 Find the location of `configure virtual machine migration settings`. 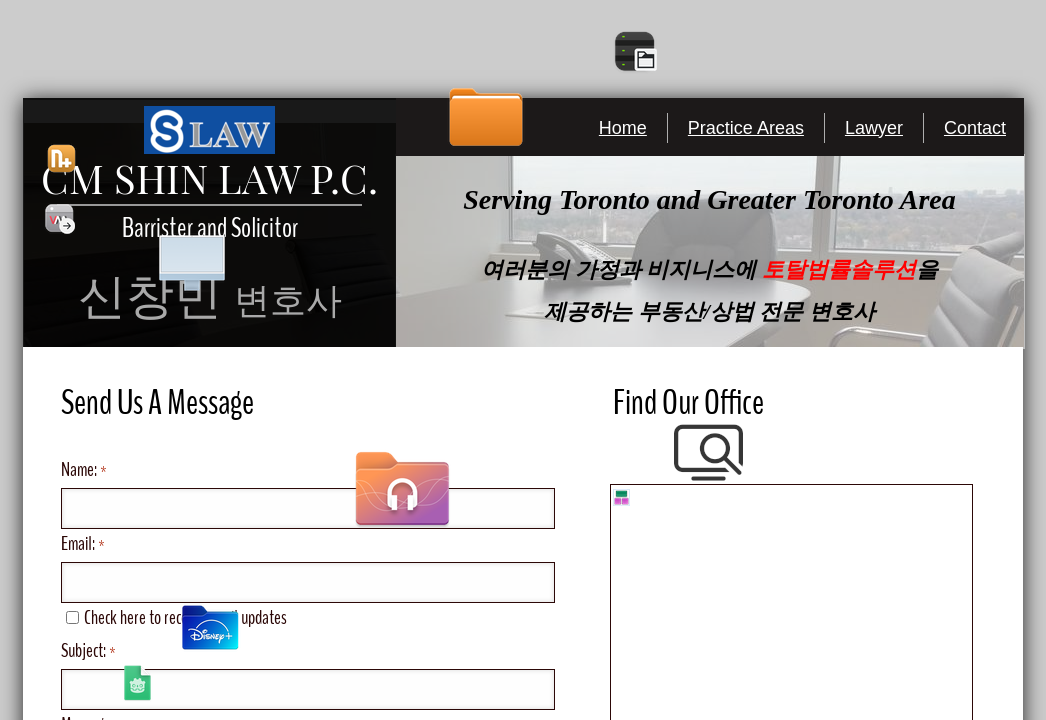

configure virtual machine migration settings is located at coordinates (59, 218).